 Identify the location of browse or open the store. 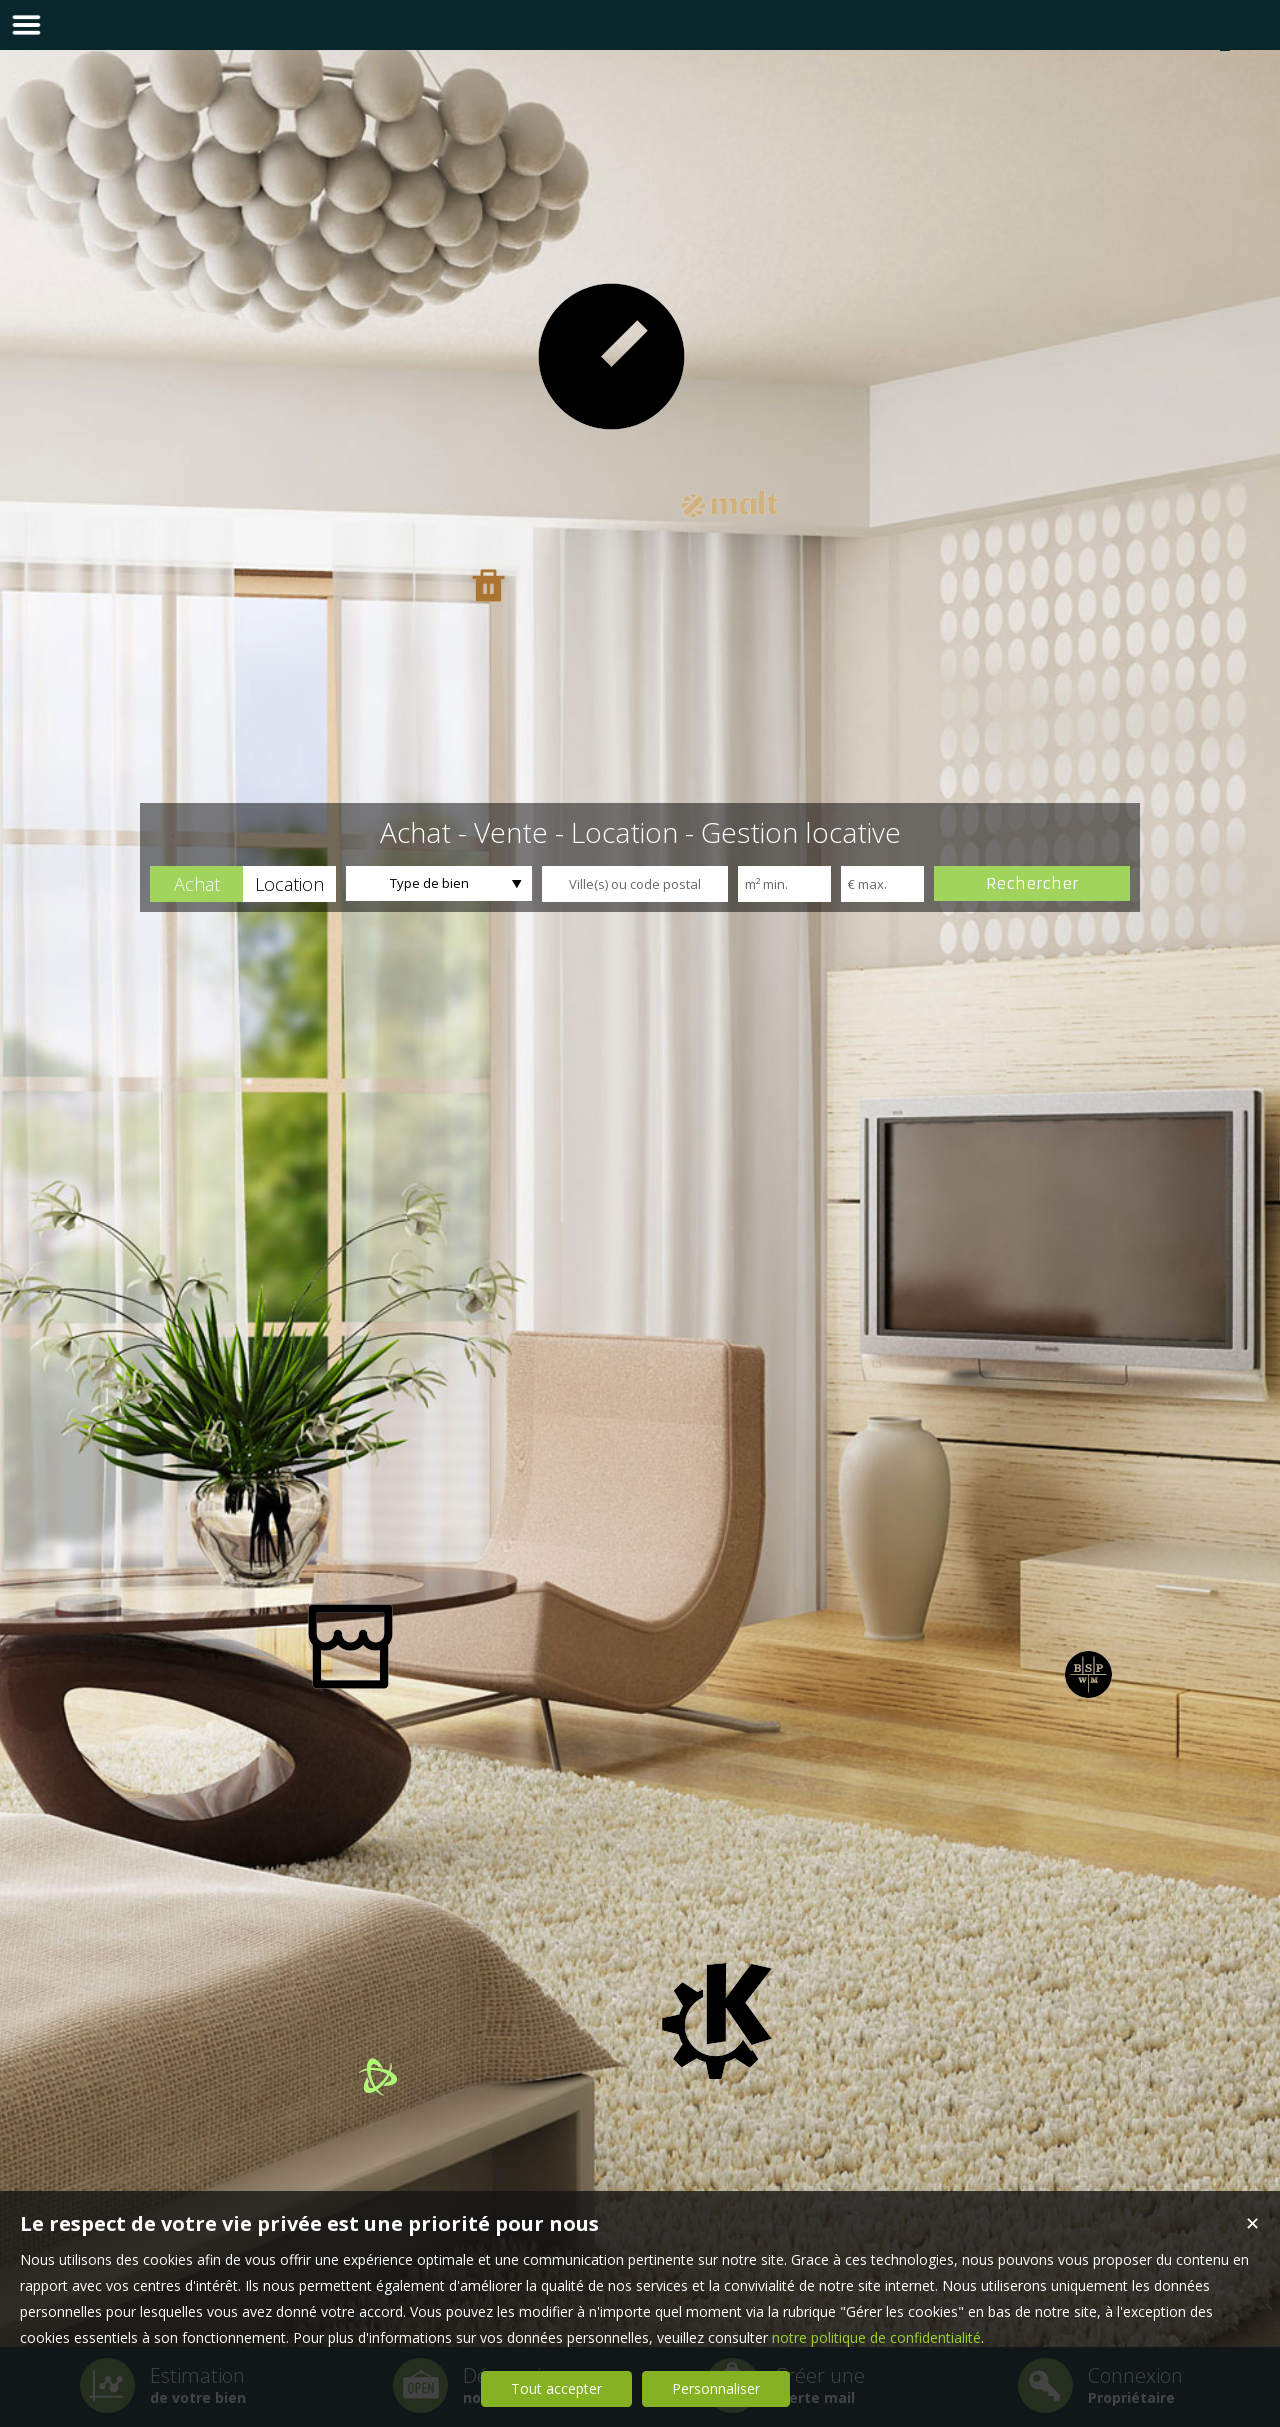
(350, 1646).